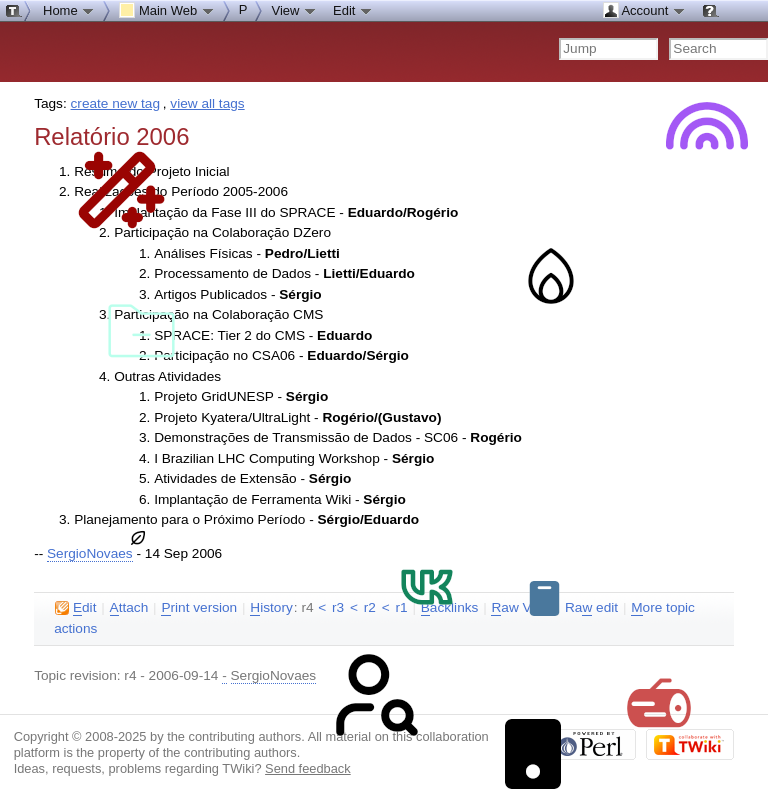 Image resolution: width=768 pixels, height=804 pixels. I want to click on indicates trending or hot content, so click(551, 277).